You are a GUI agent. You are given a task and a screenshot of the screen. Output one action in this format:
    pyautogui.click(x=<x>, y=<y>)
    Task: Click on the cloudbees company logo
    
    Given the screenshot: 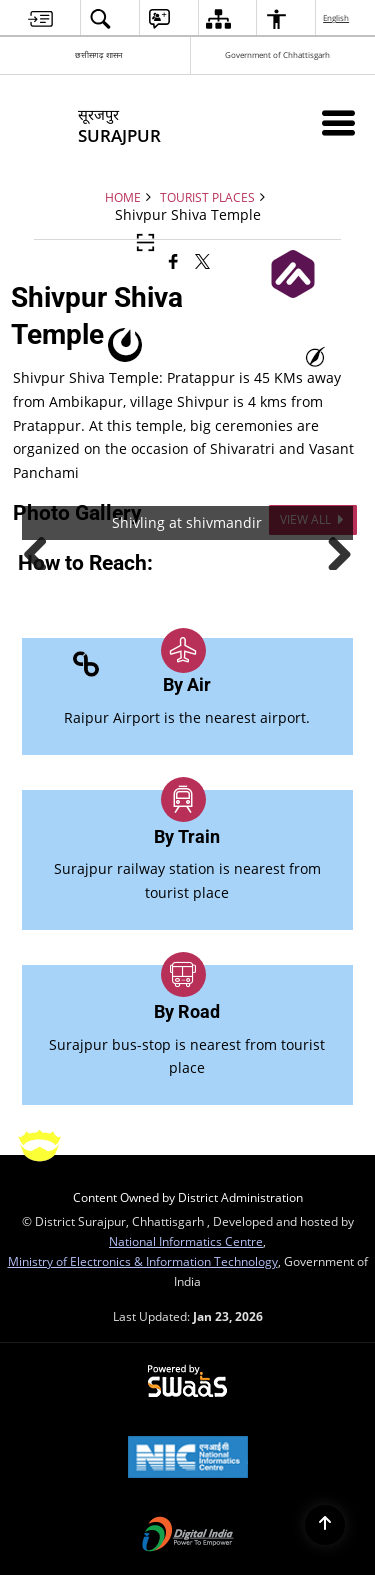 What is the action you would take?
    pyautogui.click(x=86, y=664)
    